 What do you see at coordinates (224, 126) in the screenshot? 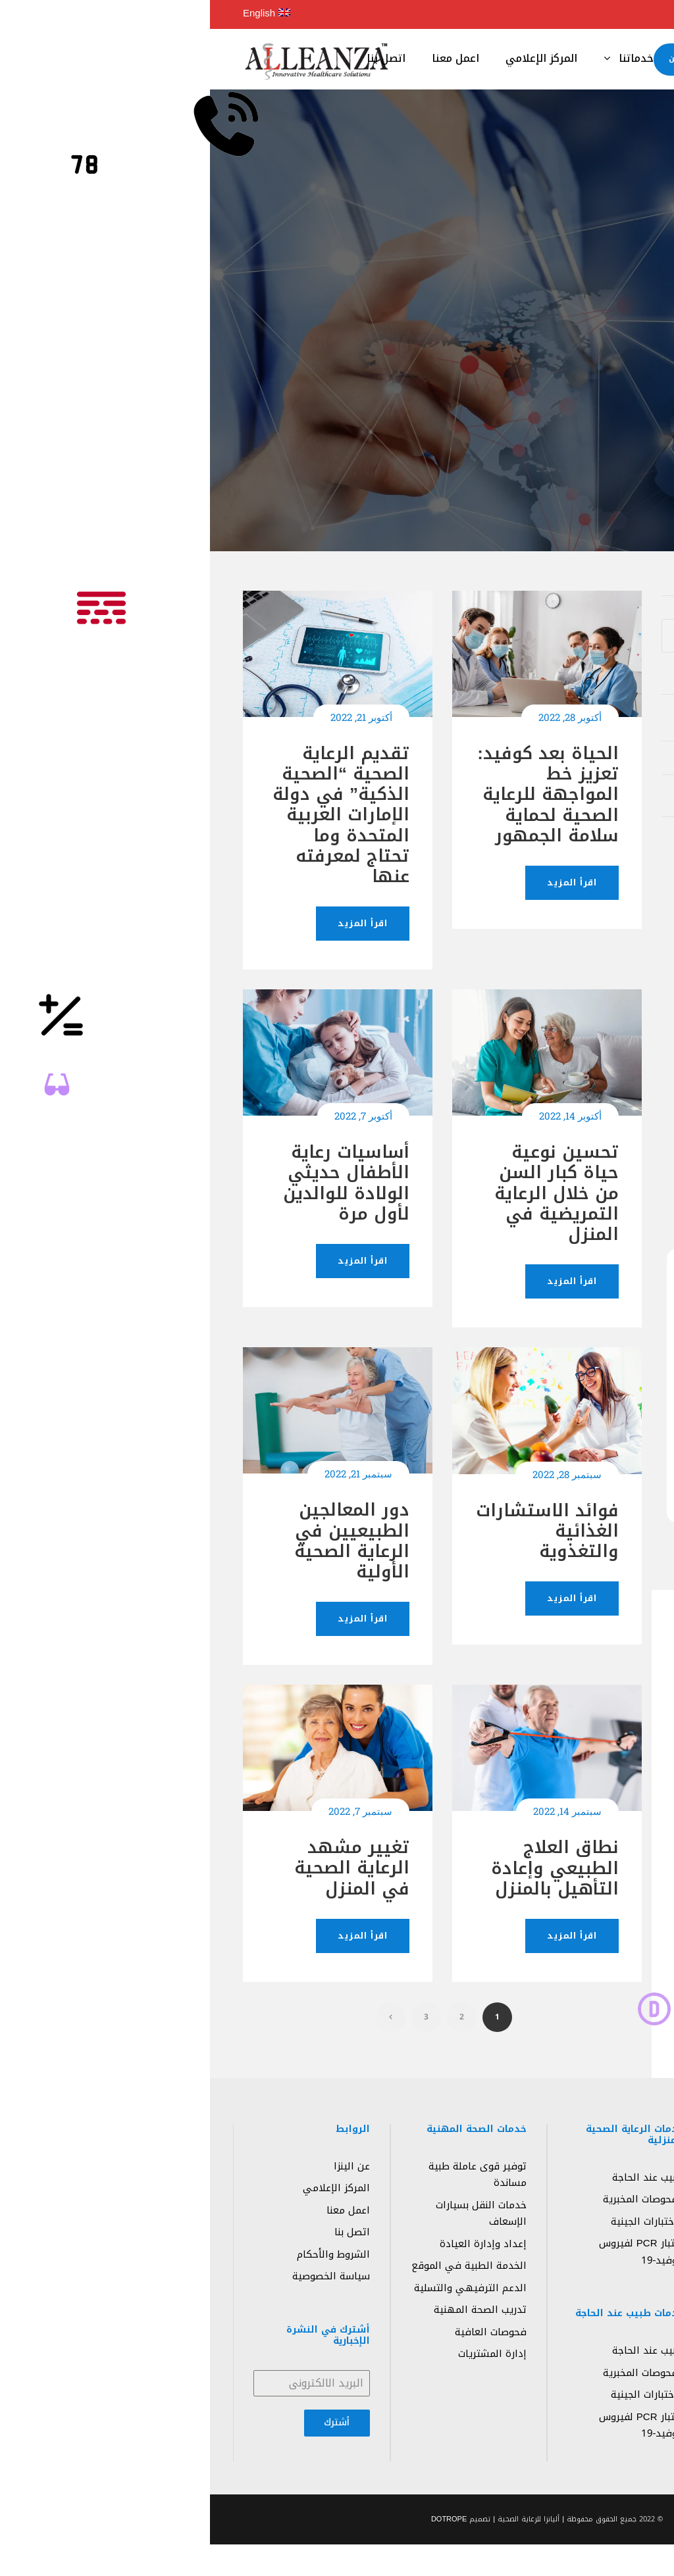
I see `indicates an active or ongoing call` at bounding box center [224, 126].